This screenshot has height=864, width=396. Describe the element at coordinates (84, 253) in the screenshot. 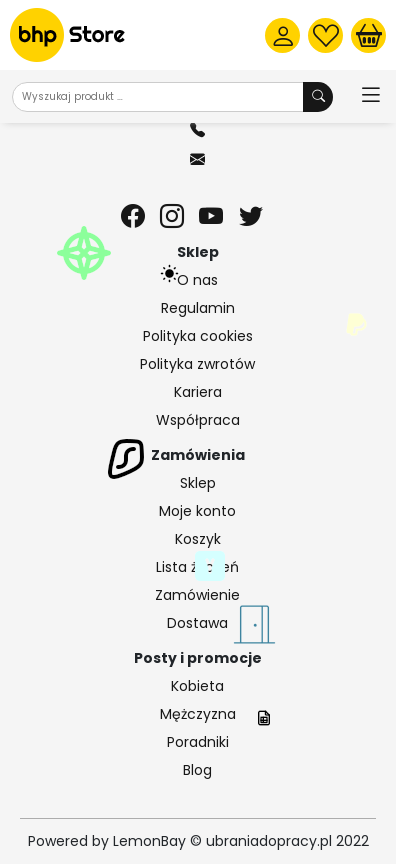

I see `view compass or navigation orientation` at that location.